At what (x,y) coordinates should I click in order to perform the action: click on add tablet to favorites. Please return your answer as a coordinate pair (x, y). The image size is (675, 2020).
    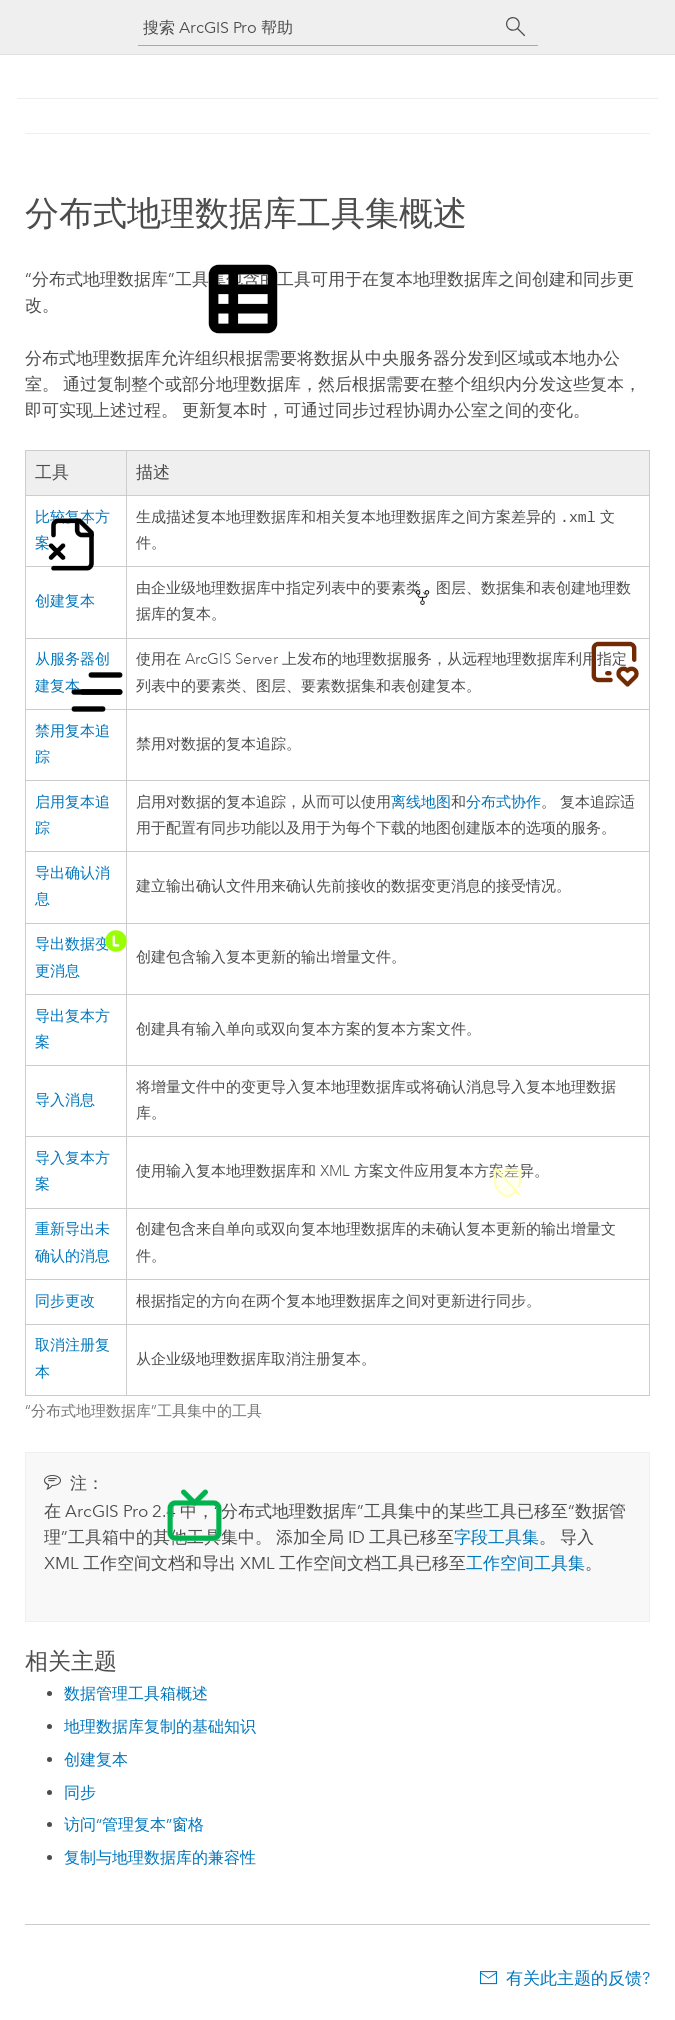
    Looking at the image, I should click on (614, 662).